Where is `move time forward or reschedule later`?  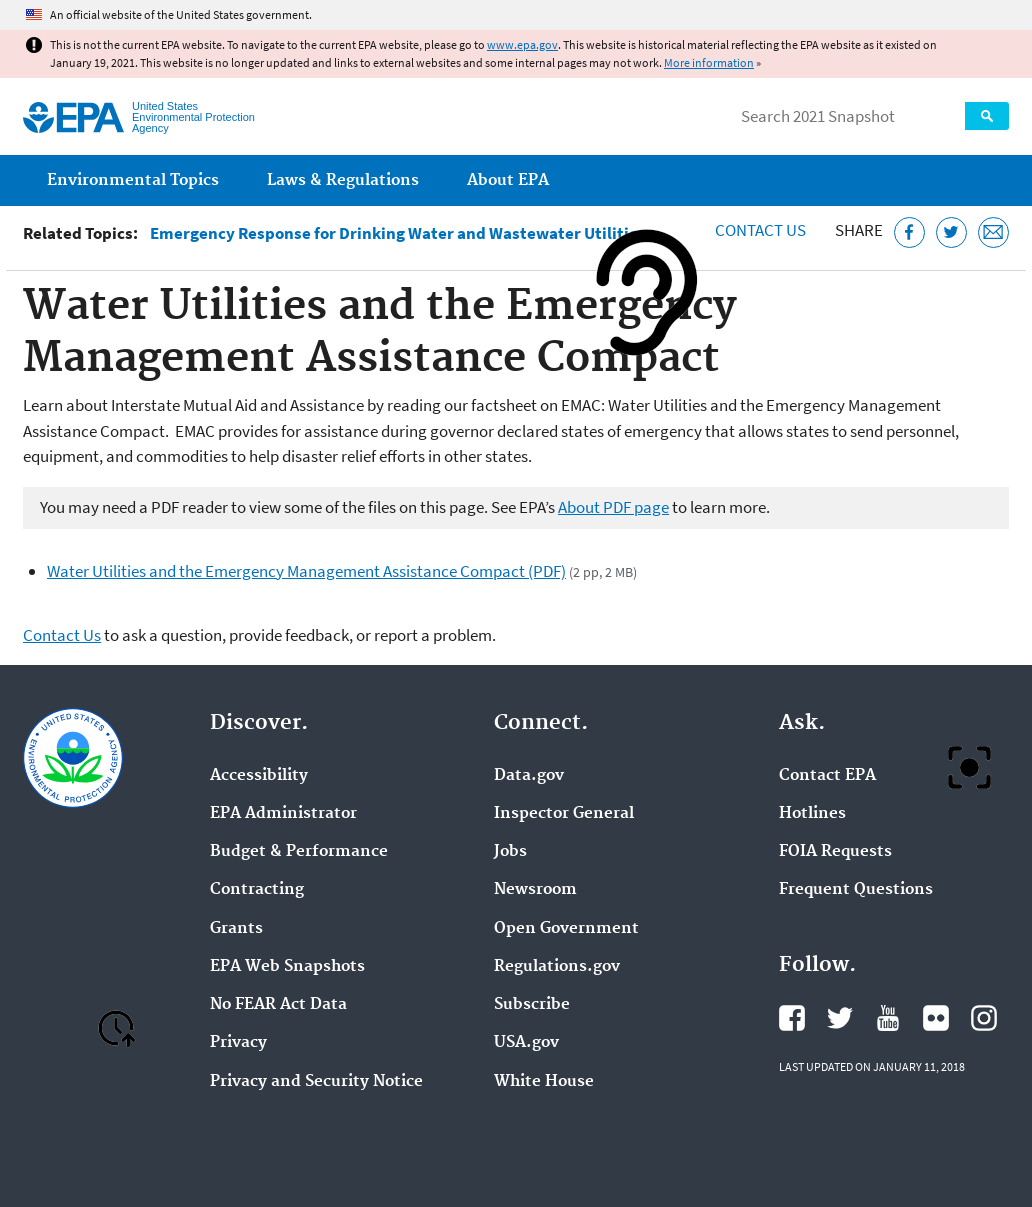 move time forward or reschedule later is located at coordinates (116, 1028).